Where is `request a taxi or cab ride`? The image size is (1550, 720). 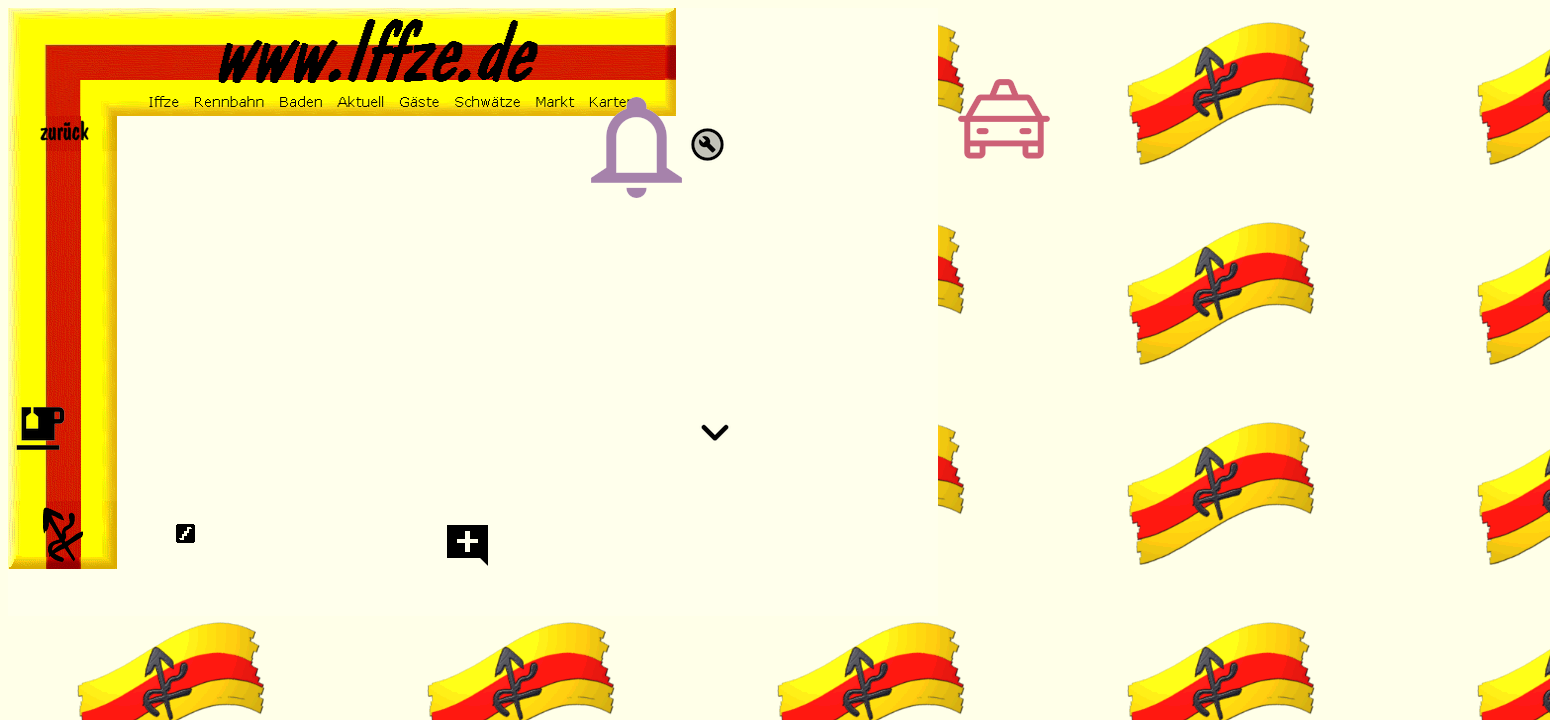 request a taxi or cab ride is located at coordinates (1004, 125).